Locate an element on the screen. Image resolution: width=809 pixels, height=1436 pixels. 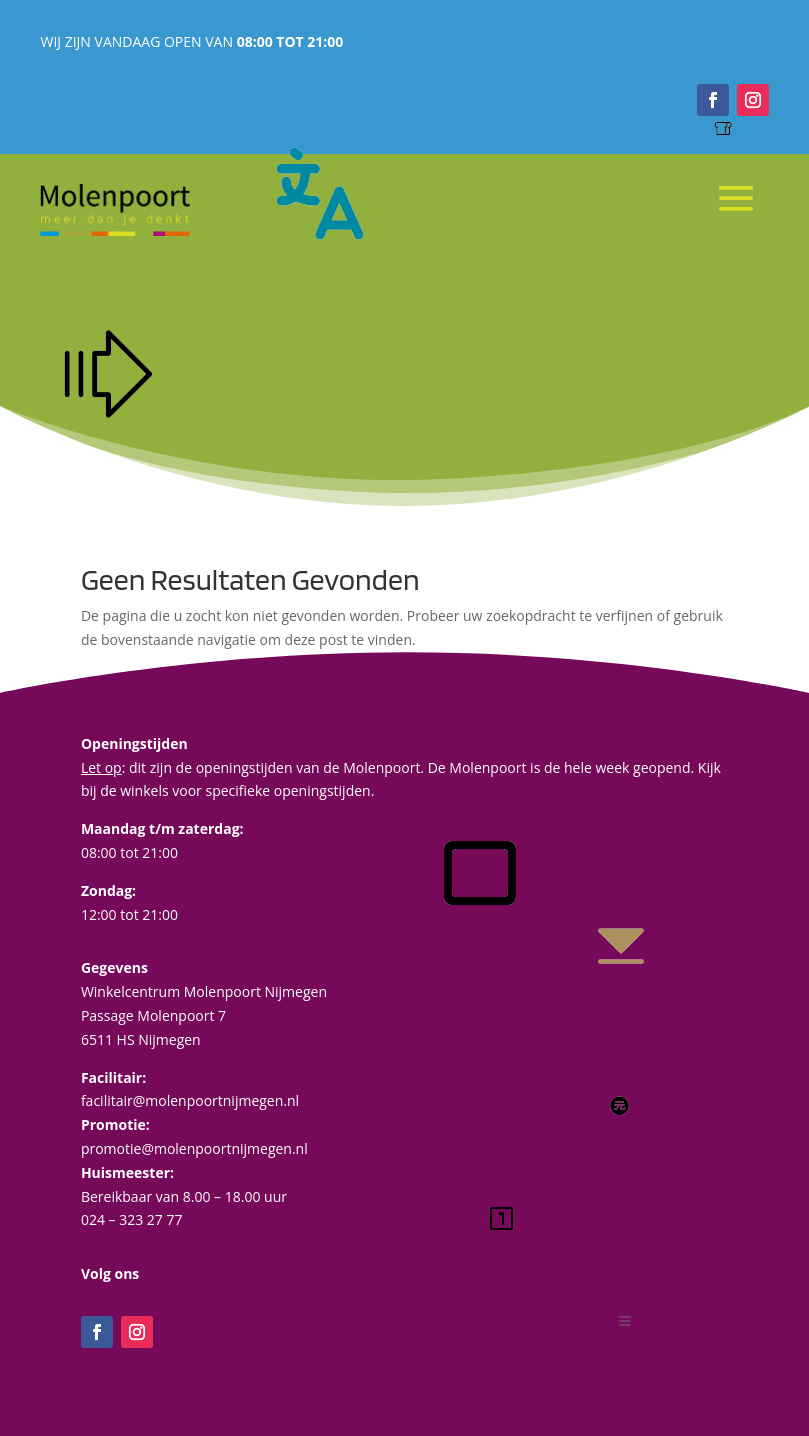
skip forward or advance to next item is located at coordinates (105, 374).